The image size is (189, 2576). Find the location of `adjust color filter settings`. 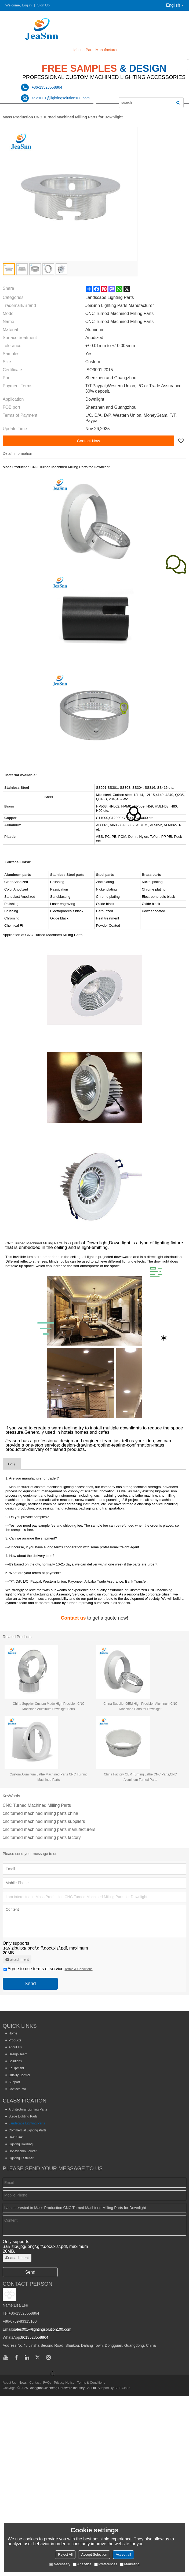

adjust color filter settings is located at coordinates (134, 814).